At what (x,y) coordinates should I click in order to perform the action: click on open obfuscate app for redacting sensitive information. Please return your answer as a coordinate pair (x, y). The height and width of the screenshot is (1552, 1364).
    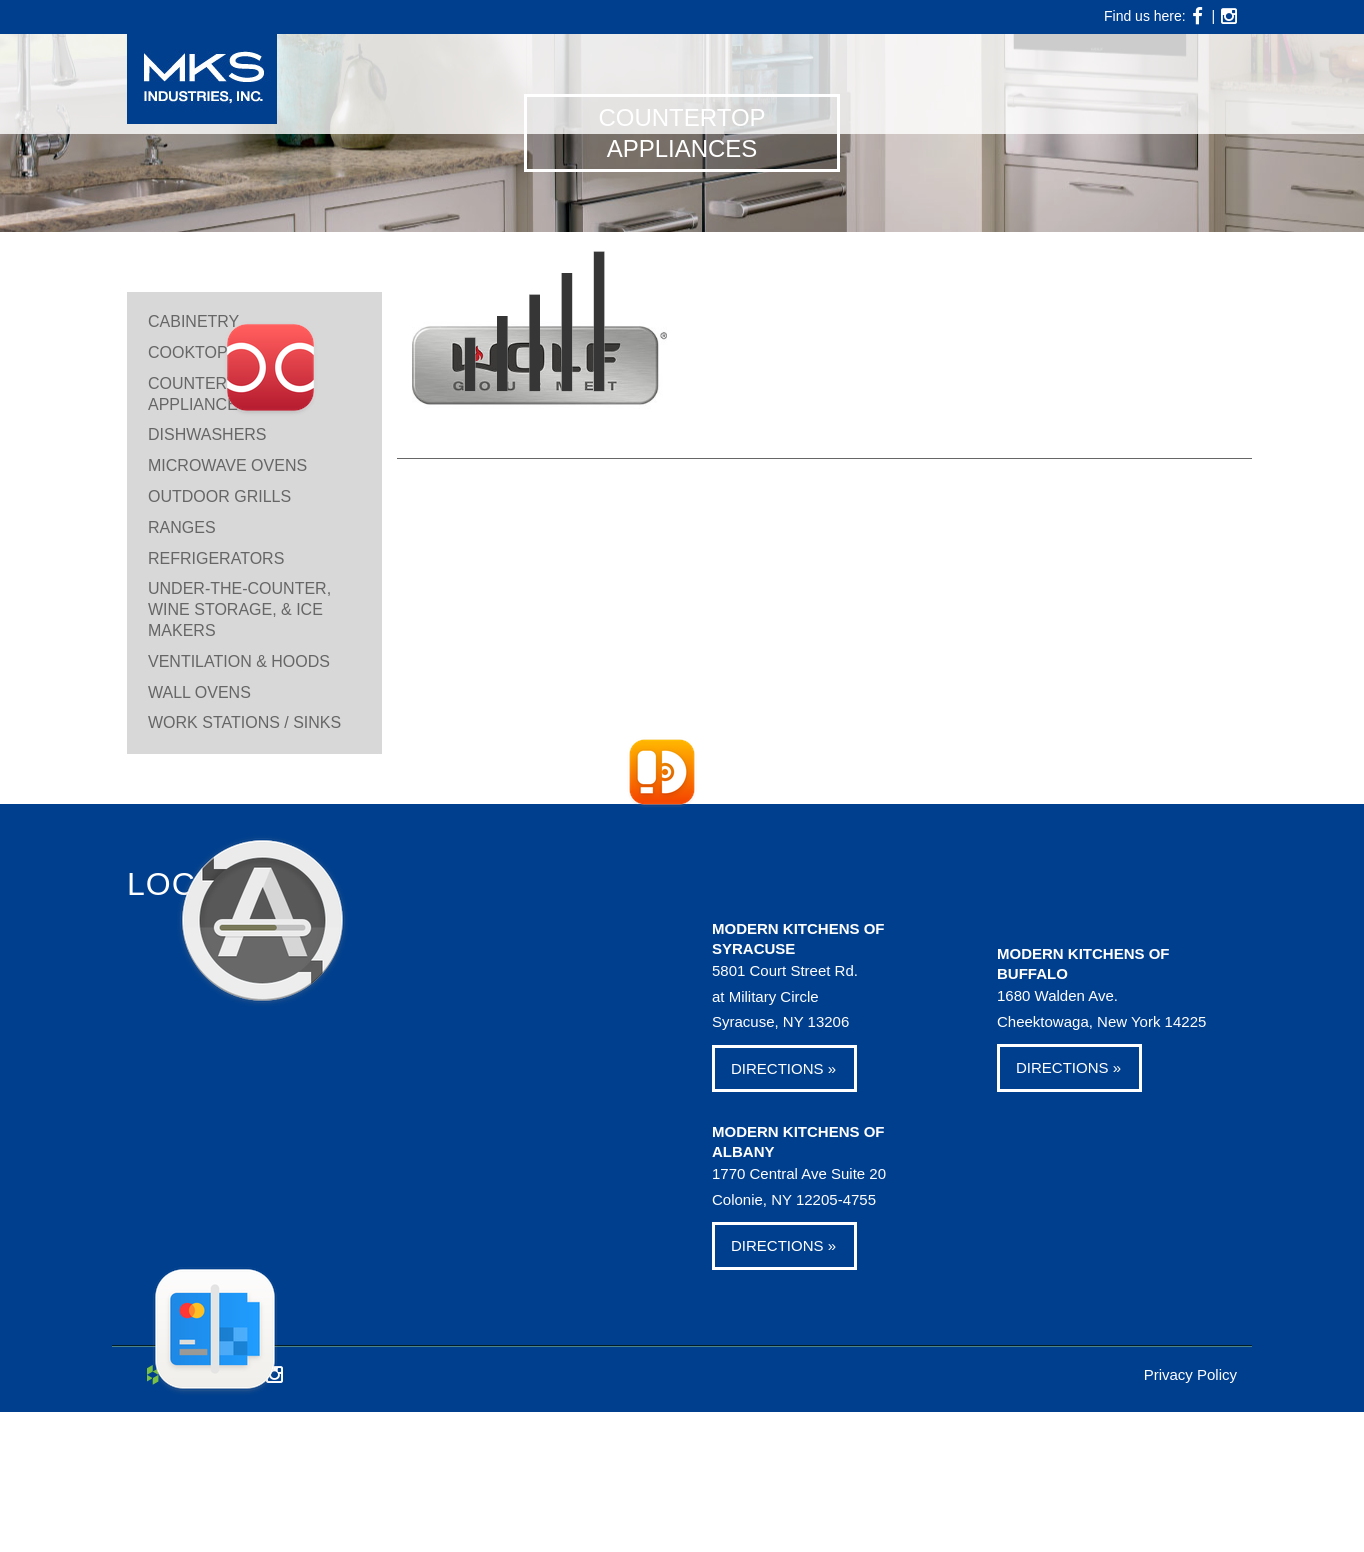
    Looking at the image, I should click on (215, 1329).